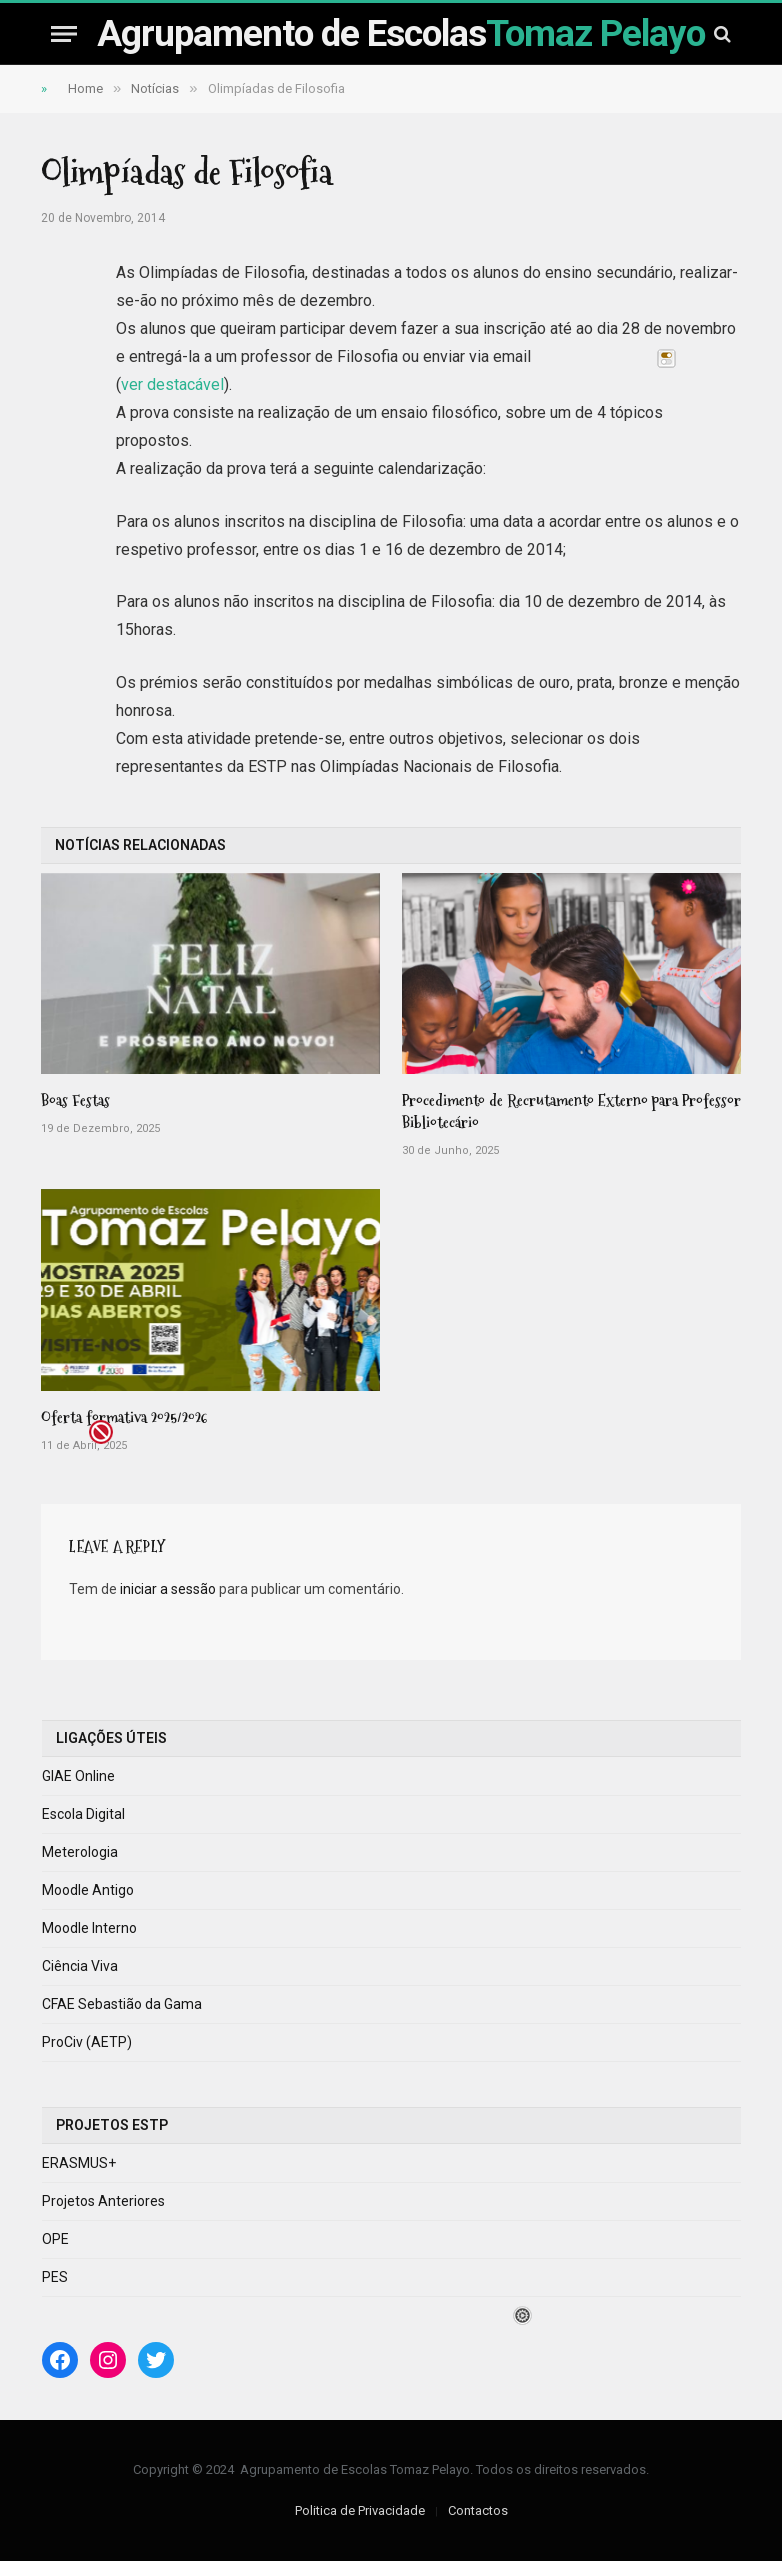  What do you see at coordinates (101, 1432) in the screenshot?
I see `delete selected item` at bounding box center [101, 1432].